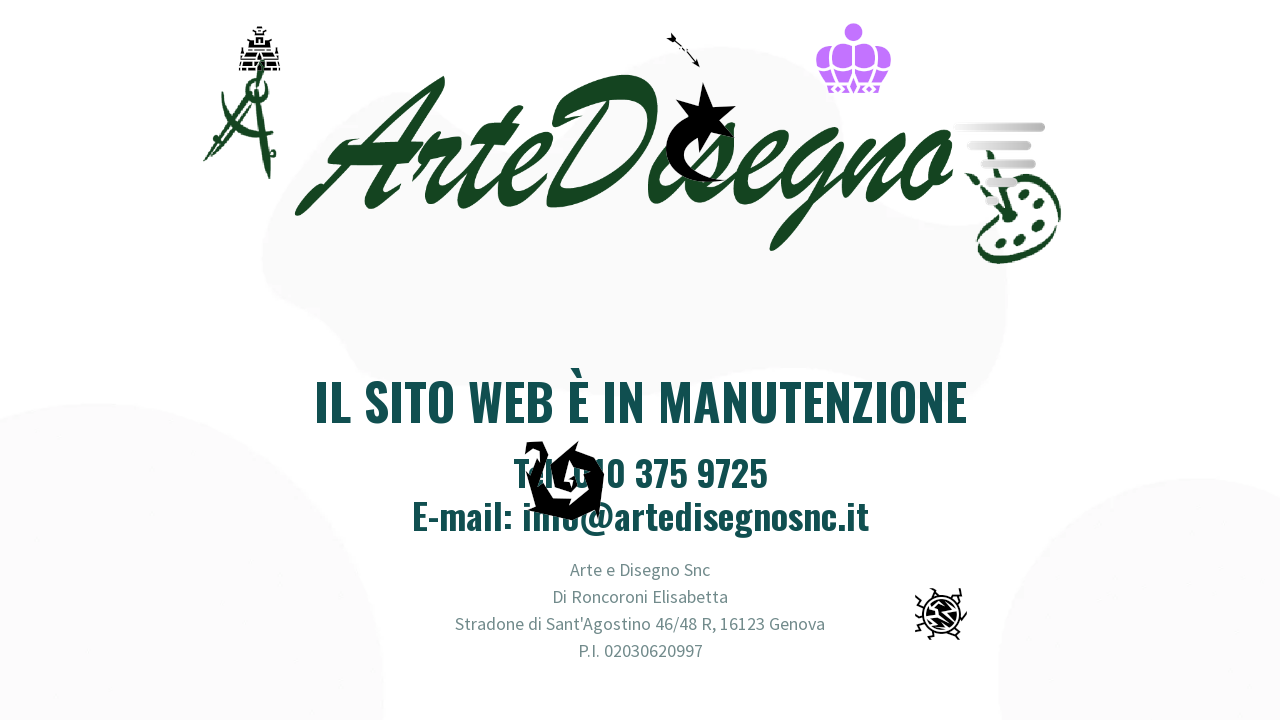  Describe the element at coordinates (999, 164) in the screenshot. I see `indicates tornado or severe storm warning` at that location.